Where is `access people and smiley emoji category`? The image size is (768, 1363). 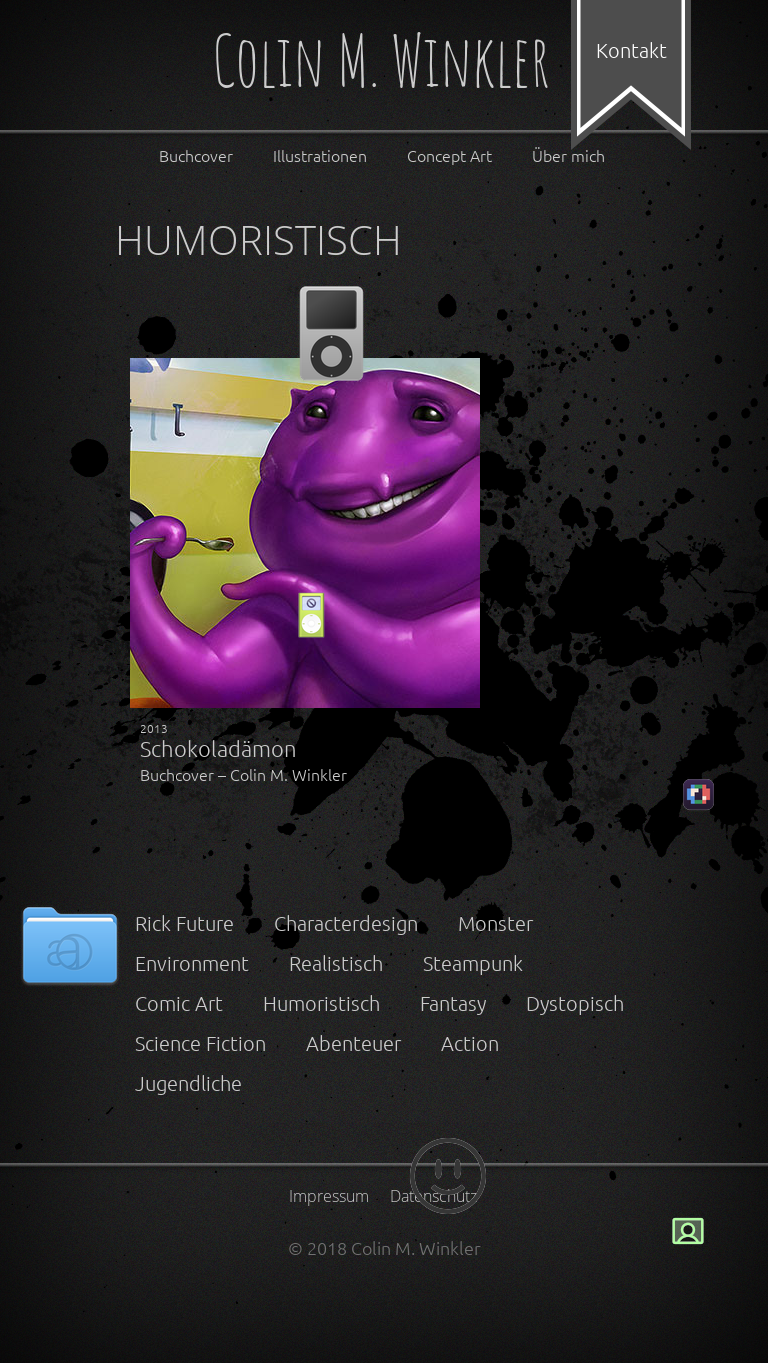
access people and smiley emoji category is located at coordinates (448, 1176).